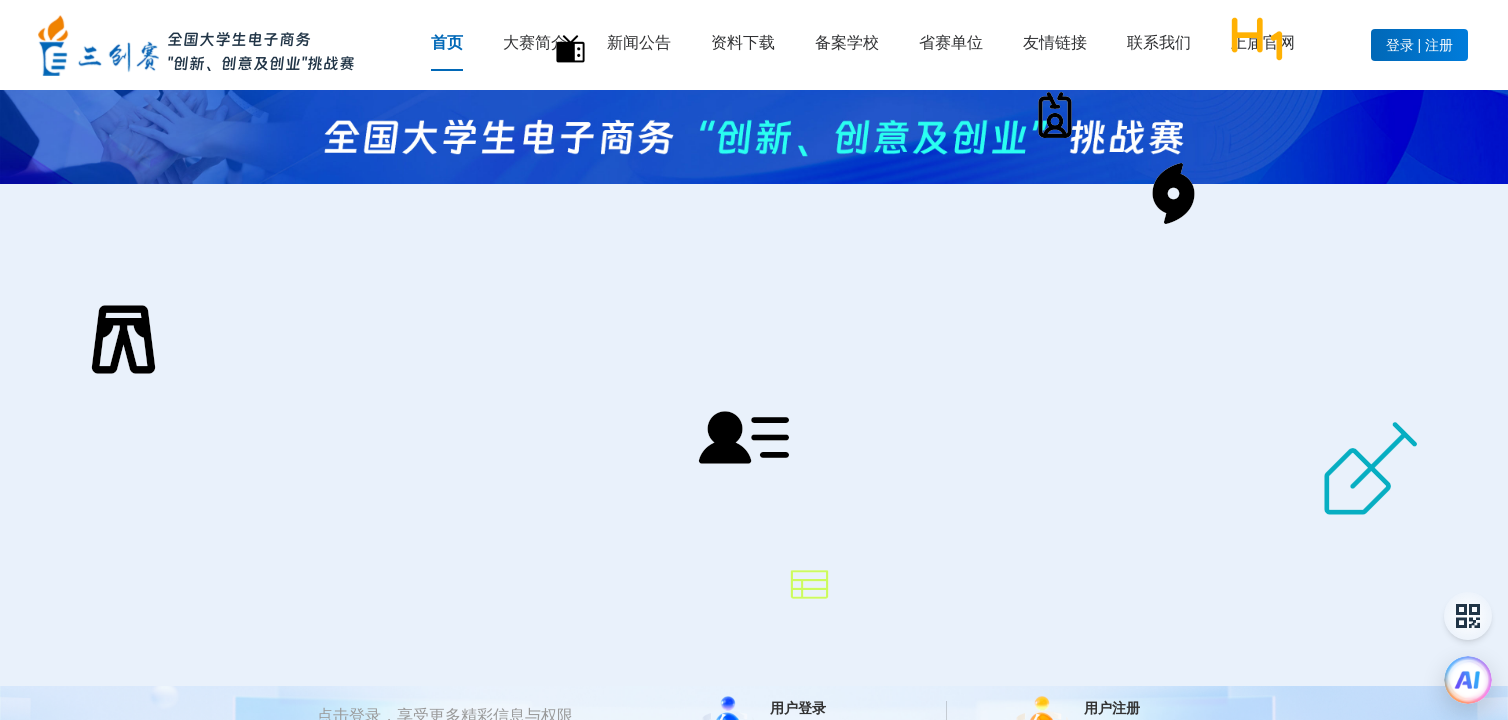  What do you see at coordinates (742, 437) in the screenshot?
I see `view user directory or contact list` at bounding box center [742, 437].